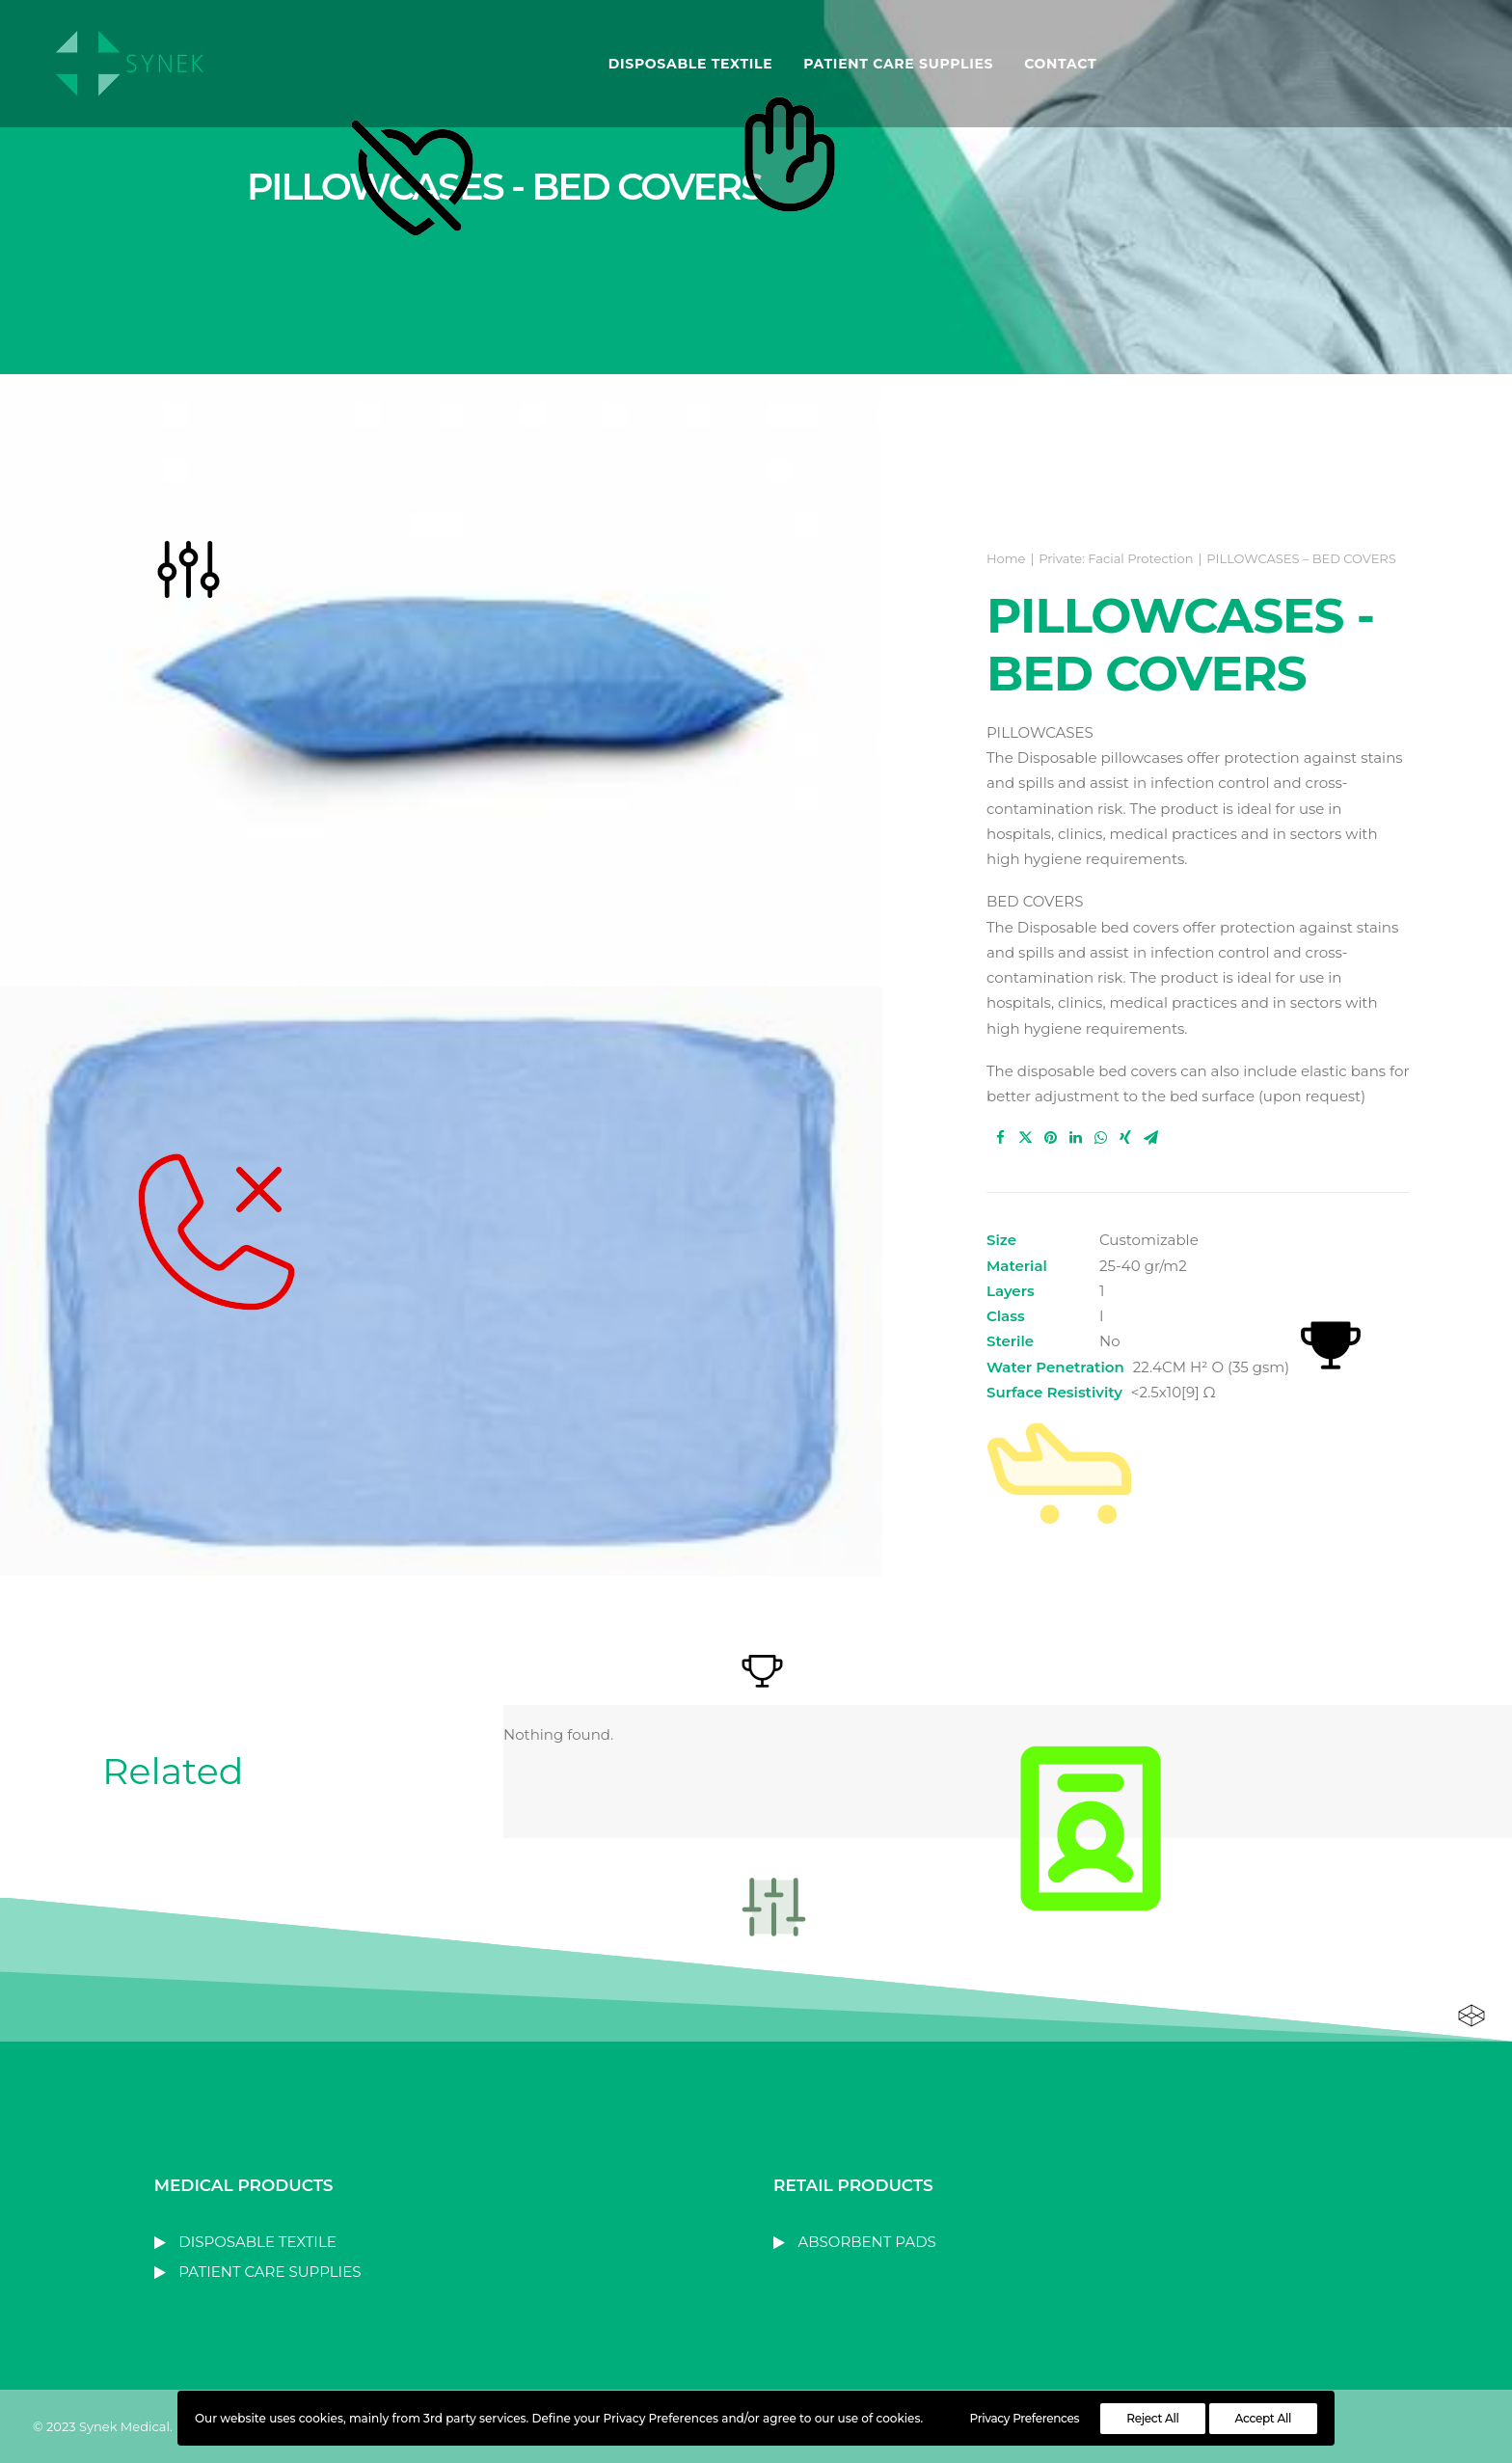 The image size is (1512, 2463). Describe the element at coordinates (1472, 2016) in the screenshot. I see `open CodePen profile or project` at that location.